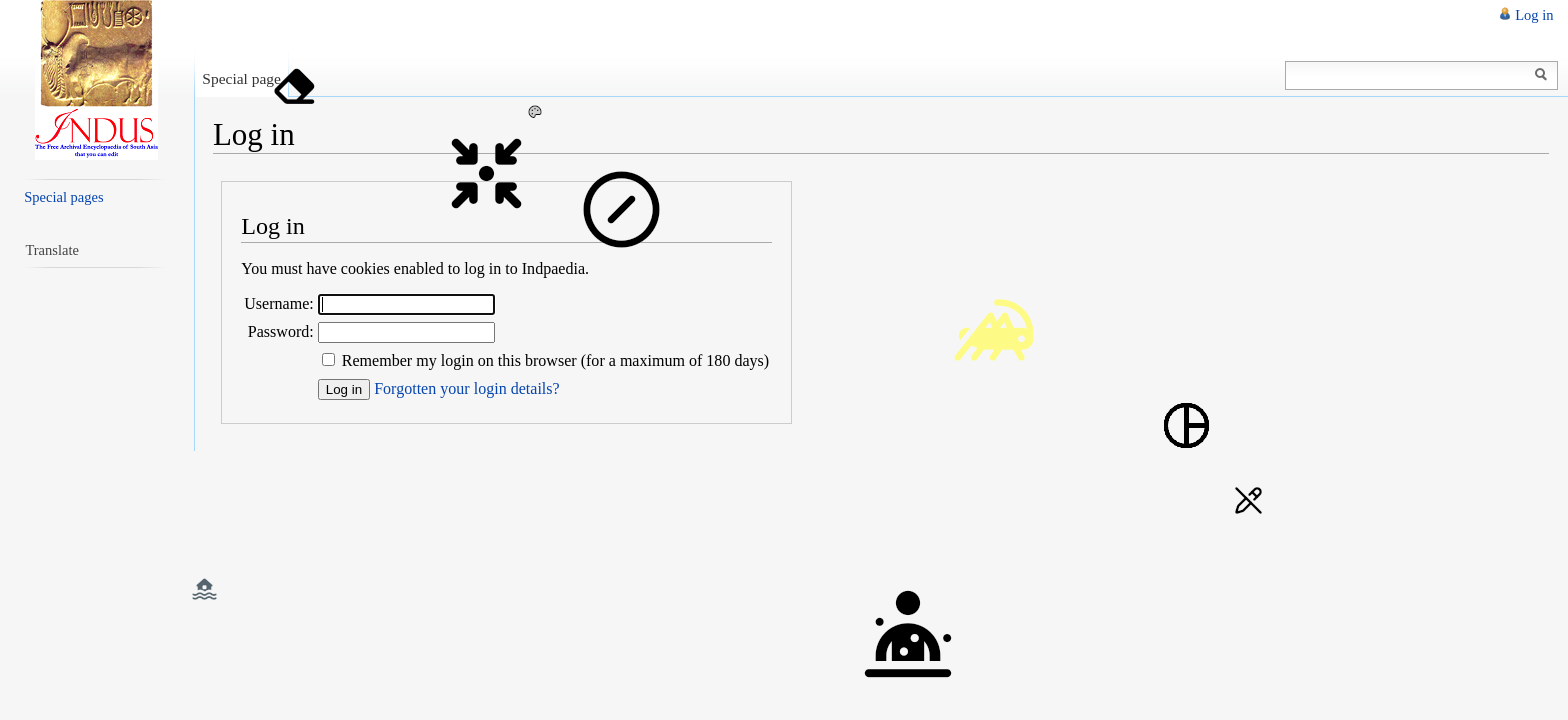 The width and height of the screenshot is (1568, 720). What do you see at coordinates (535, 112) in the screenshot?
I see `customize theme or color settings` at bounding box center [535, 112].